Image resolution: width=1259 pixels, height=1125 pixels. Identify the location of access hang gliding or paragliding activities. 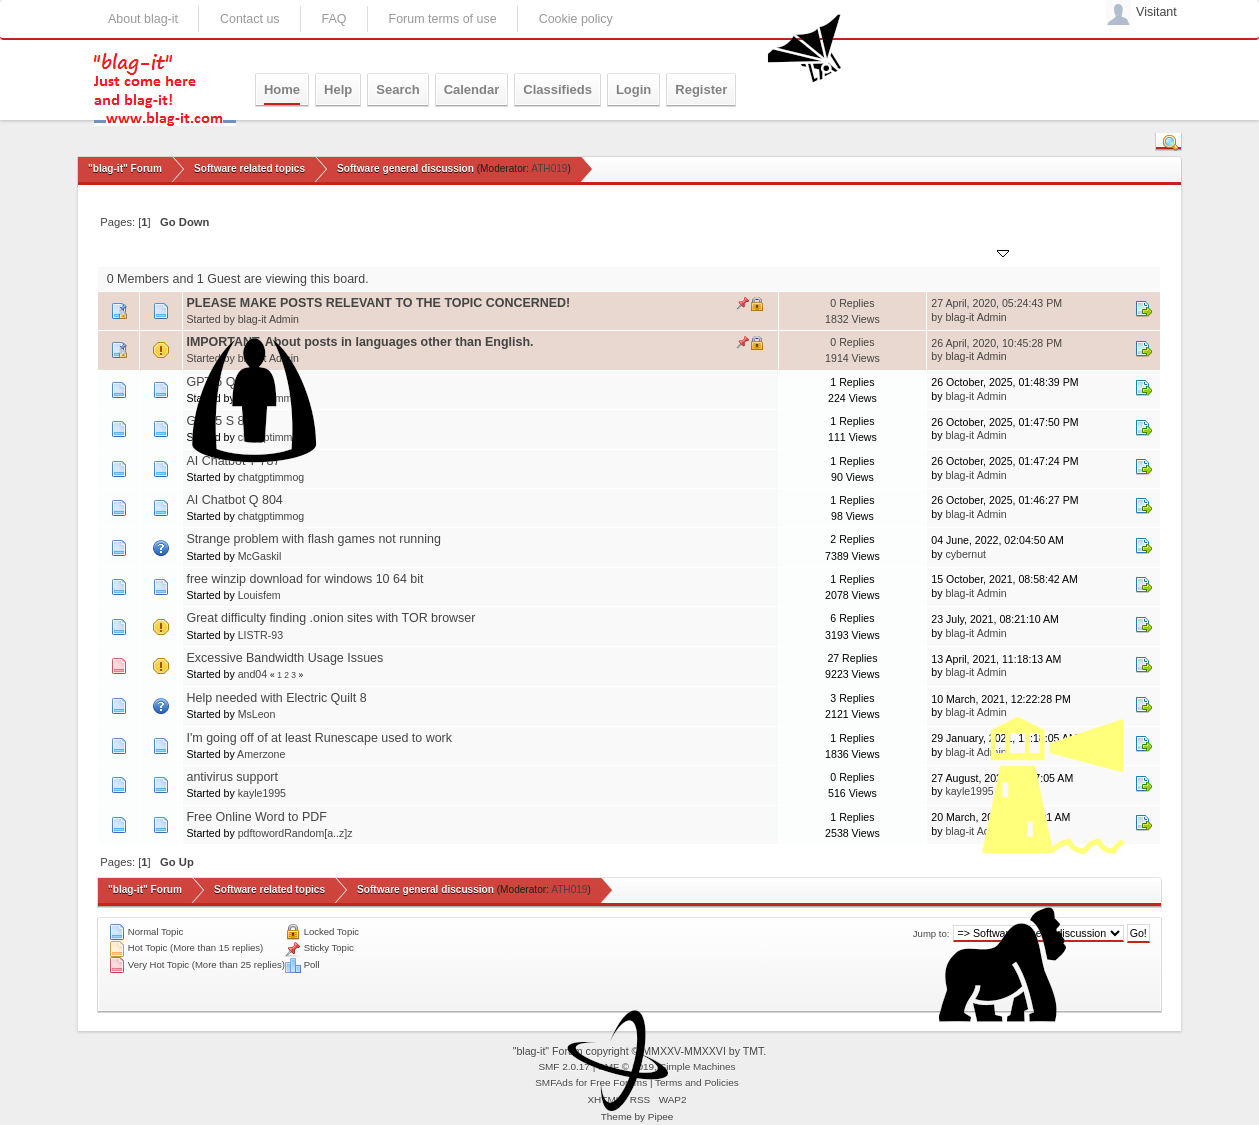
(804, 48).